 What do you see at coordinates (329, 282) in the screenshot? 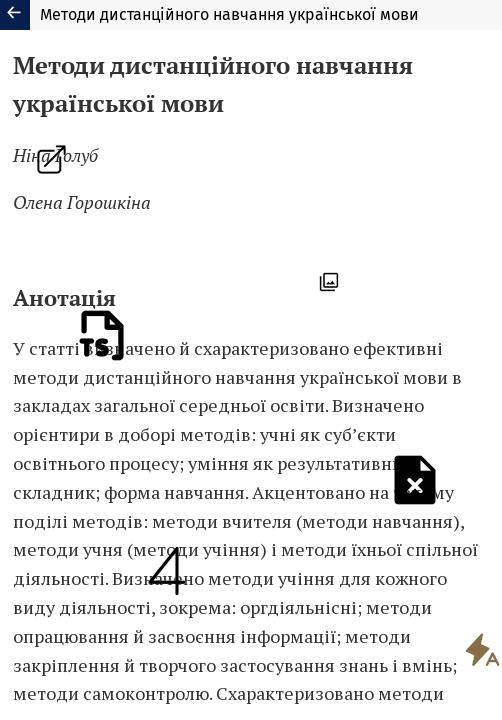
I see `filter or sort images in a gallery` at bounding box center [329, 282].